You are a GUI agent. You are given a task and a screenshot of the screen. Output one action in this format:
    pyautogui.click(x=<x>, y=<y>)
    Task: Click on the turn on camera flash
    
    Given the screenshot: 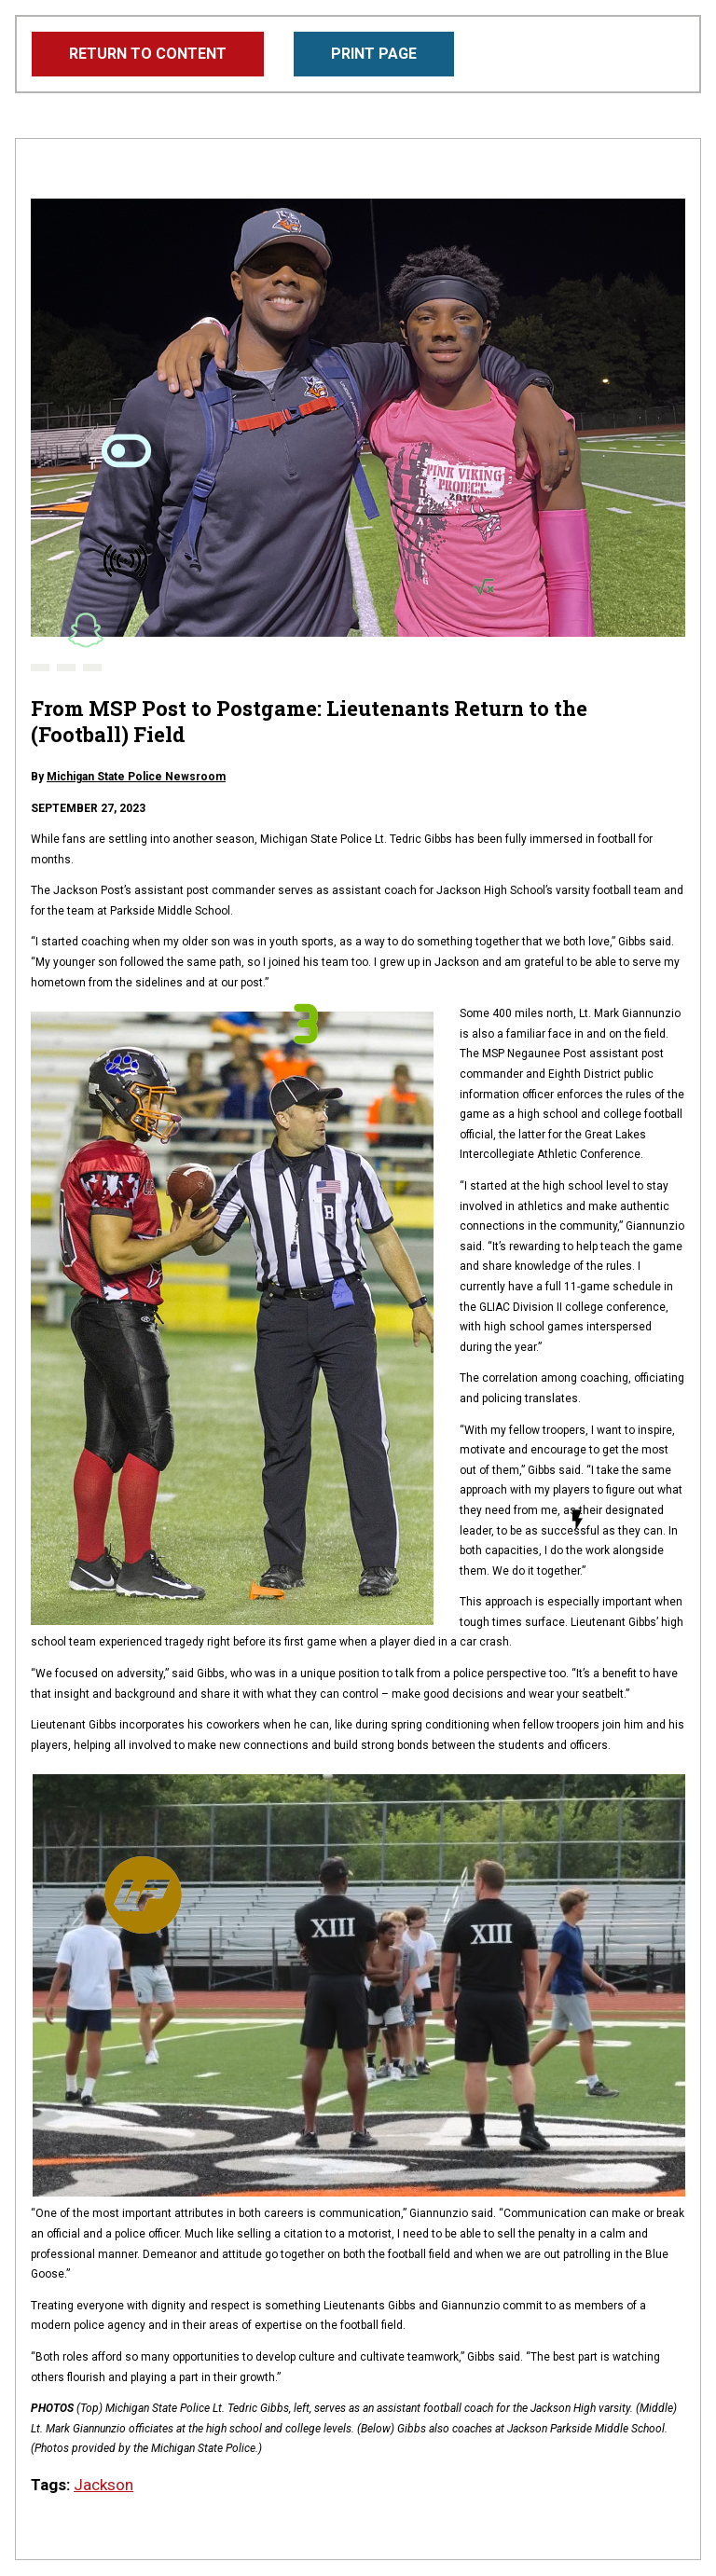 What is the action you would take?
    pyautogui.click(x=577, y=1520)
    